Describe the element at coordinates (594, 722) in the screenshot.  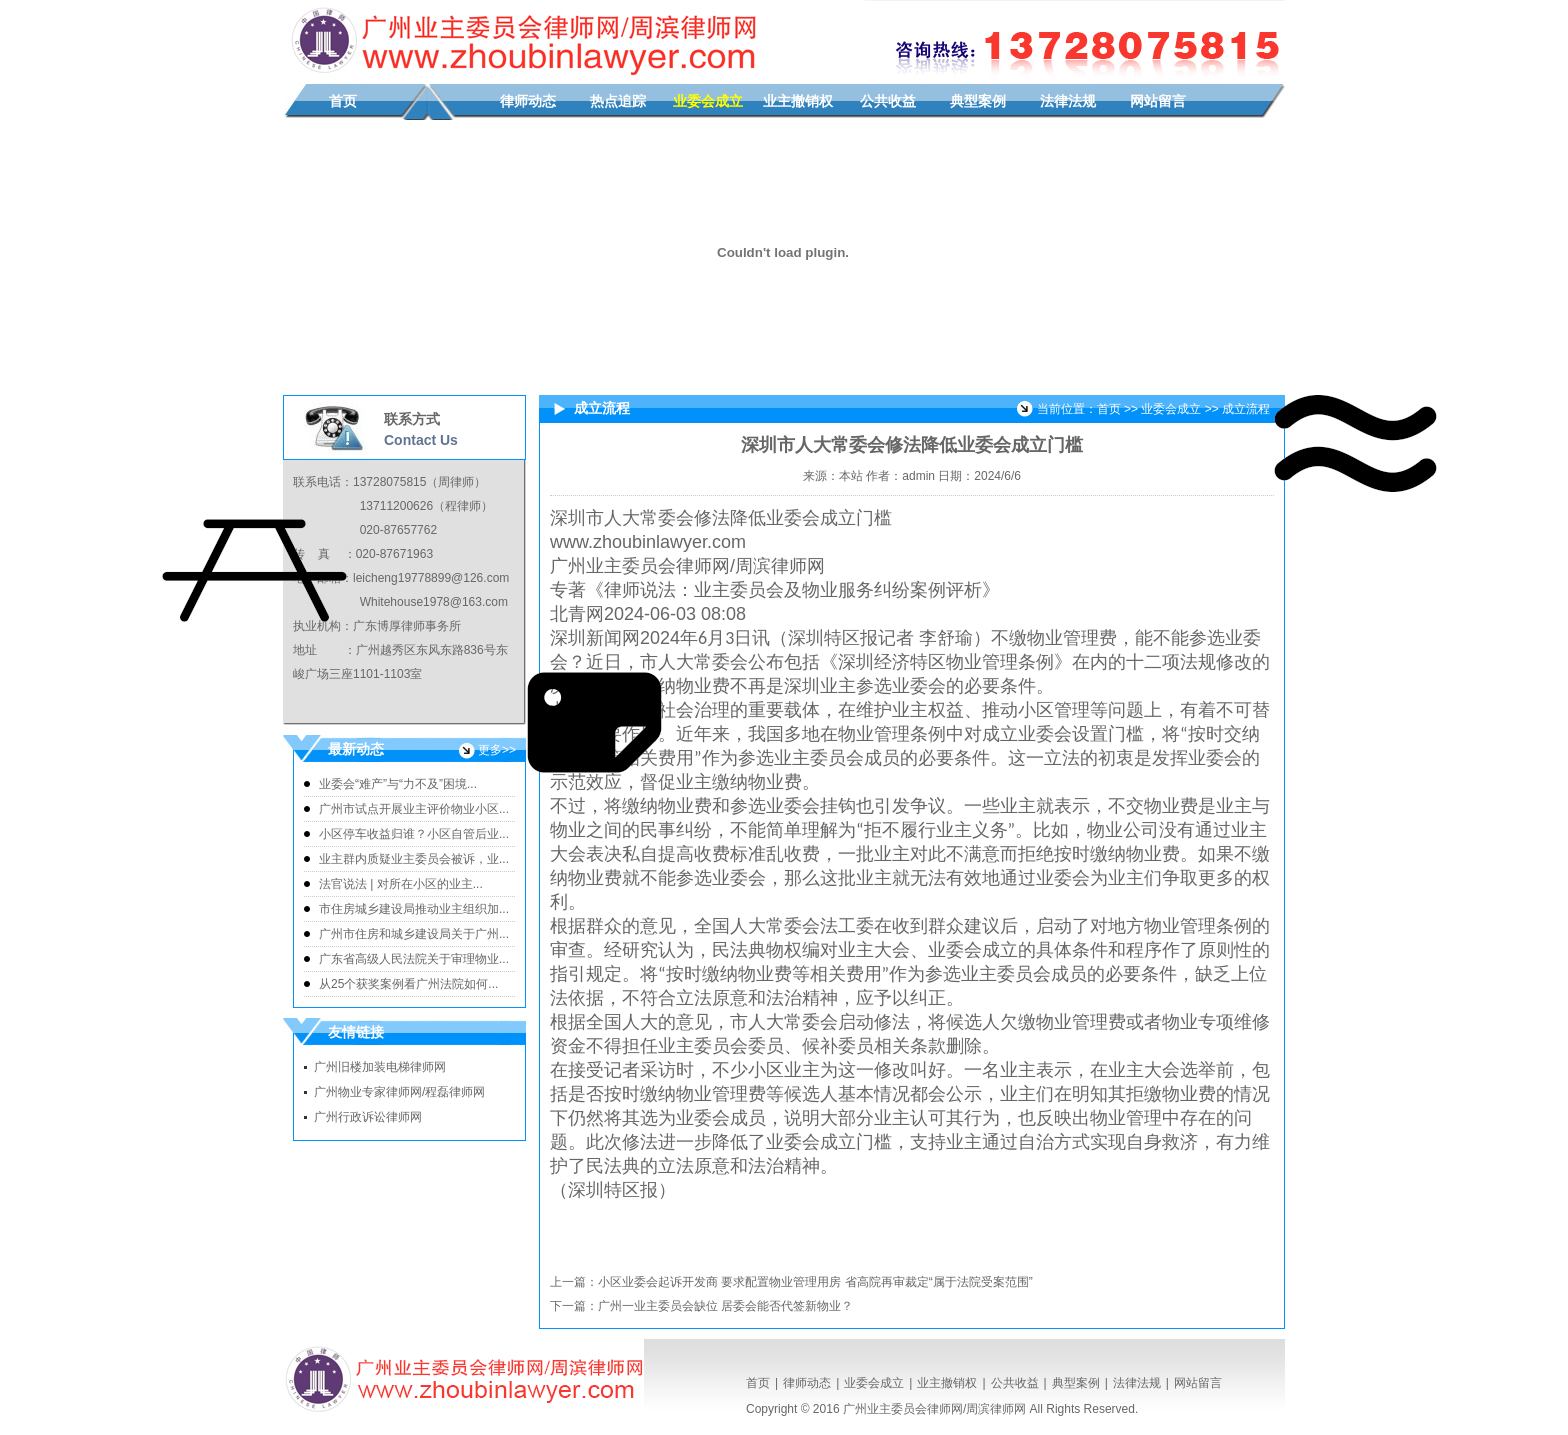
I see `indicates tarp or cover item` at that location.